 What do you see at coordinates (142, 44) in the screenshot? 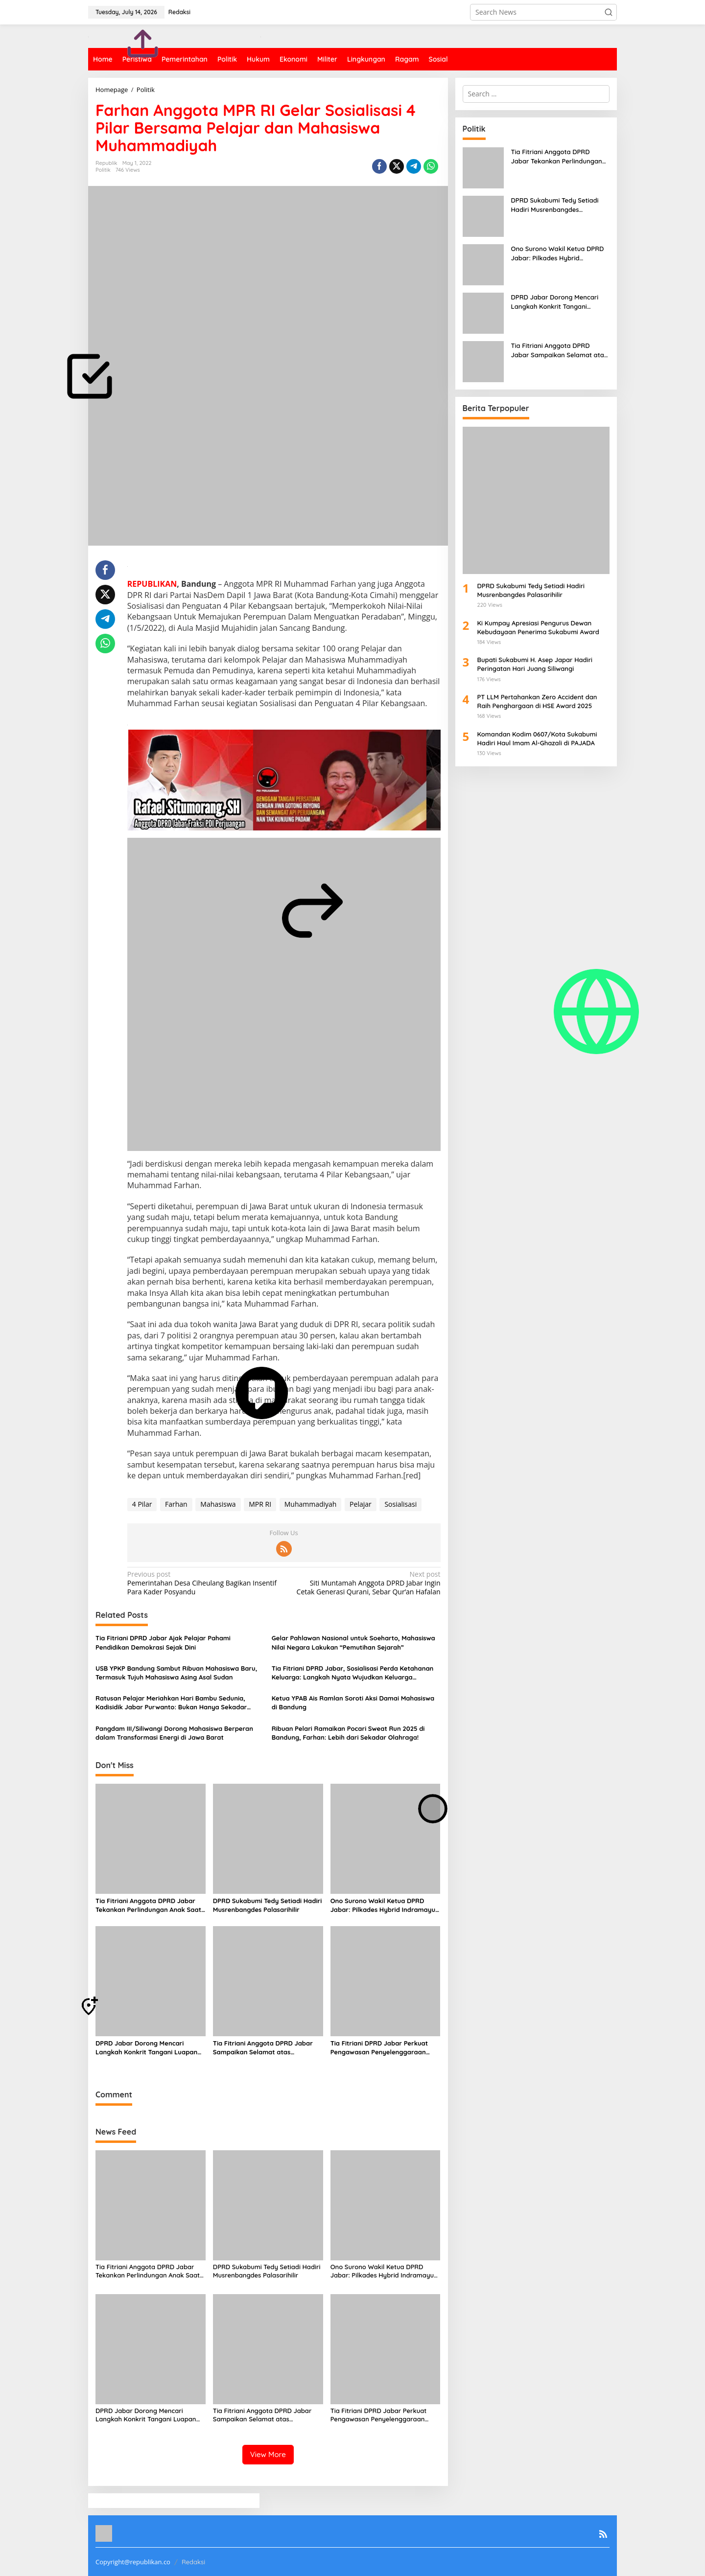
I see `upload a file or document` at bounding box center [142, 44].